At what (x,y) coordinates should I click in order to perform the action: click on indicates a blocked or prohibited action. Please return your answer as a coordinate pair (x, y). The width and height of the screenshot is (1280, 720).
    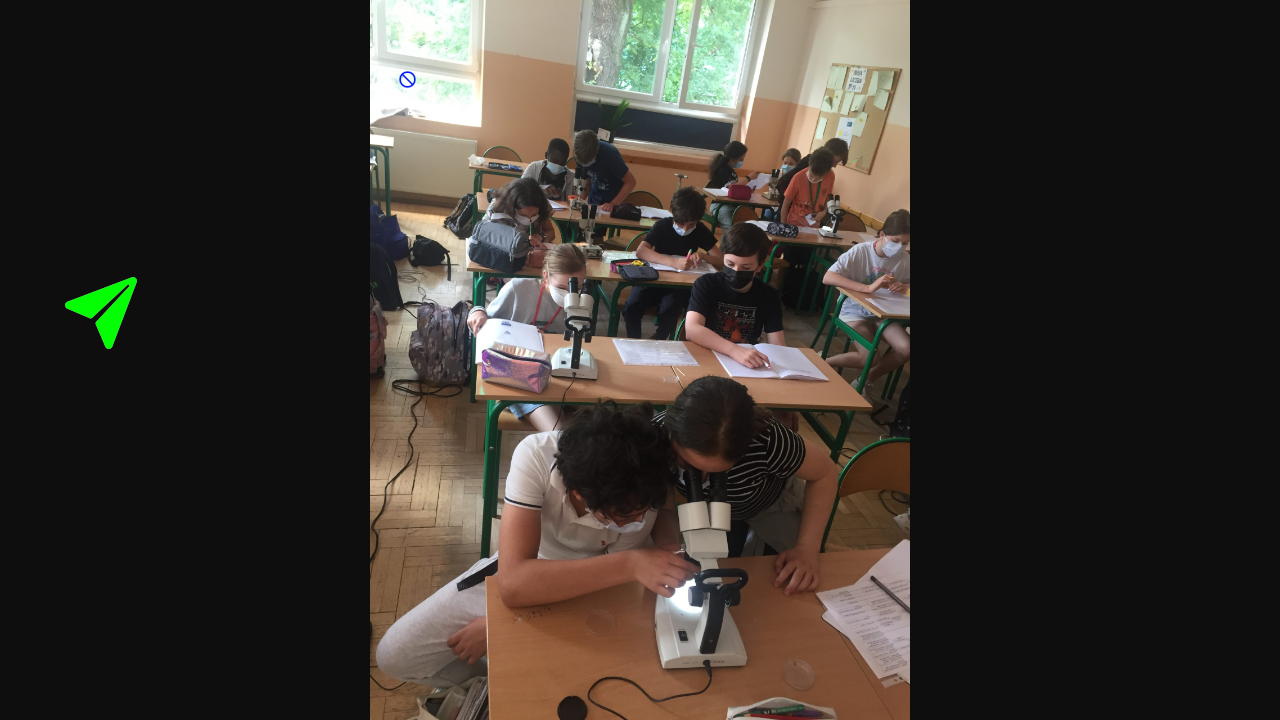
    Looking at the image, I should click on (407, 79).